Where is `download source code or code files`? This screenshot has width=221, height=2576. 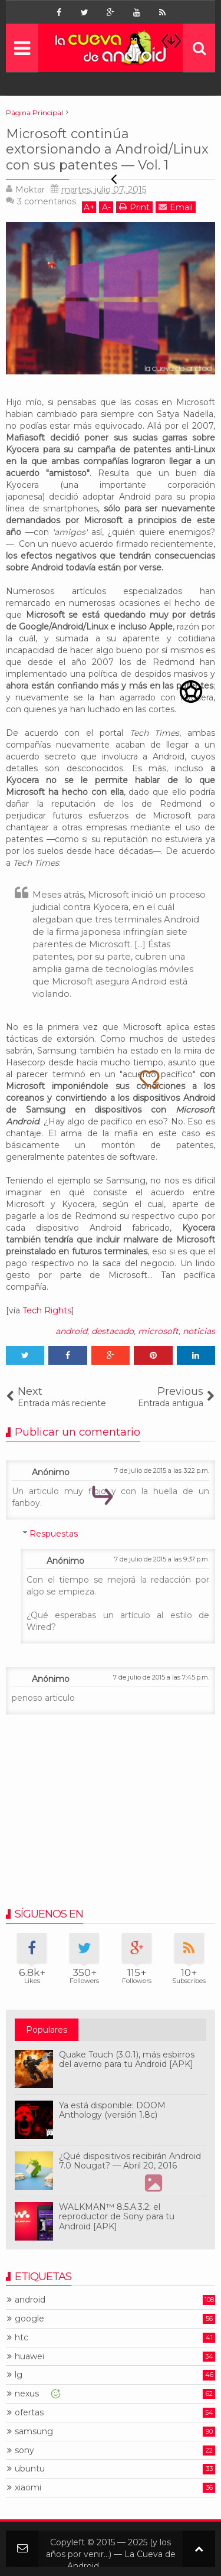
download source code or code files is located at coordinates (171, 41).